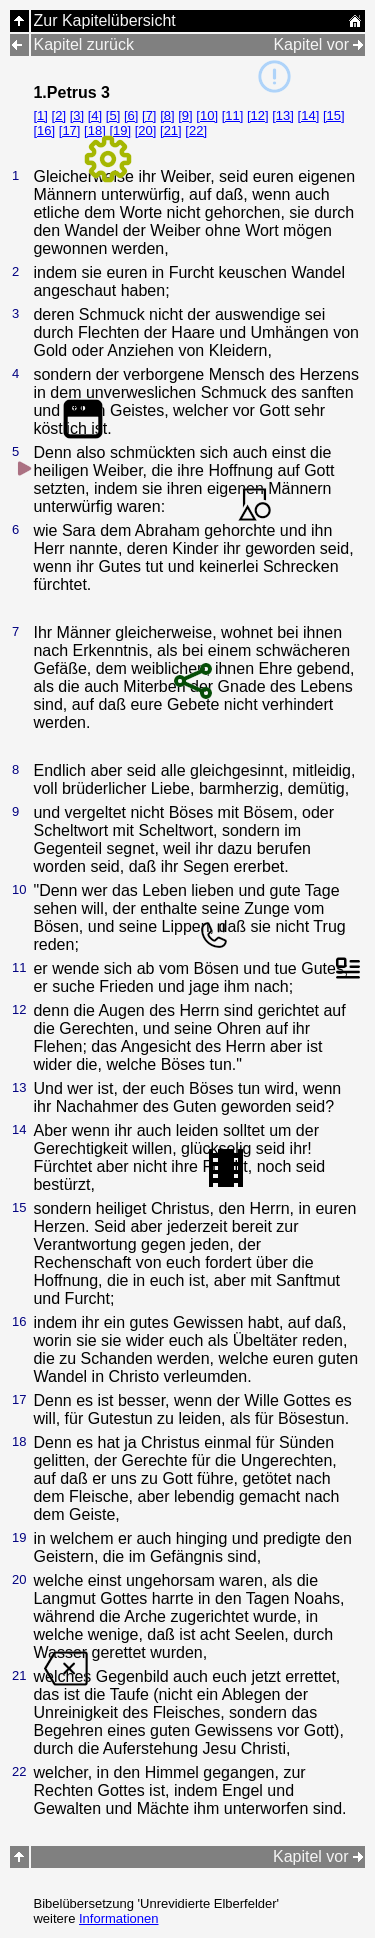 The height and width of the screenshot is (1938, 375). What do you see at coordinates (254, 504) in the screenshot?
I see `view miscellaneous symbols or special characters` at bounding box center [254, 504].